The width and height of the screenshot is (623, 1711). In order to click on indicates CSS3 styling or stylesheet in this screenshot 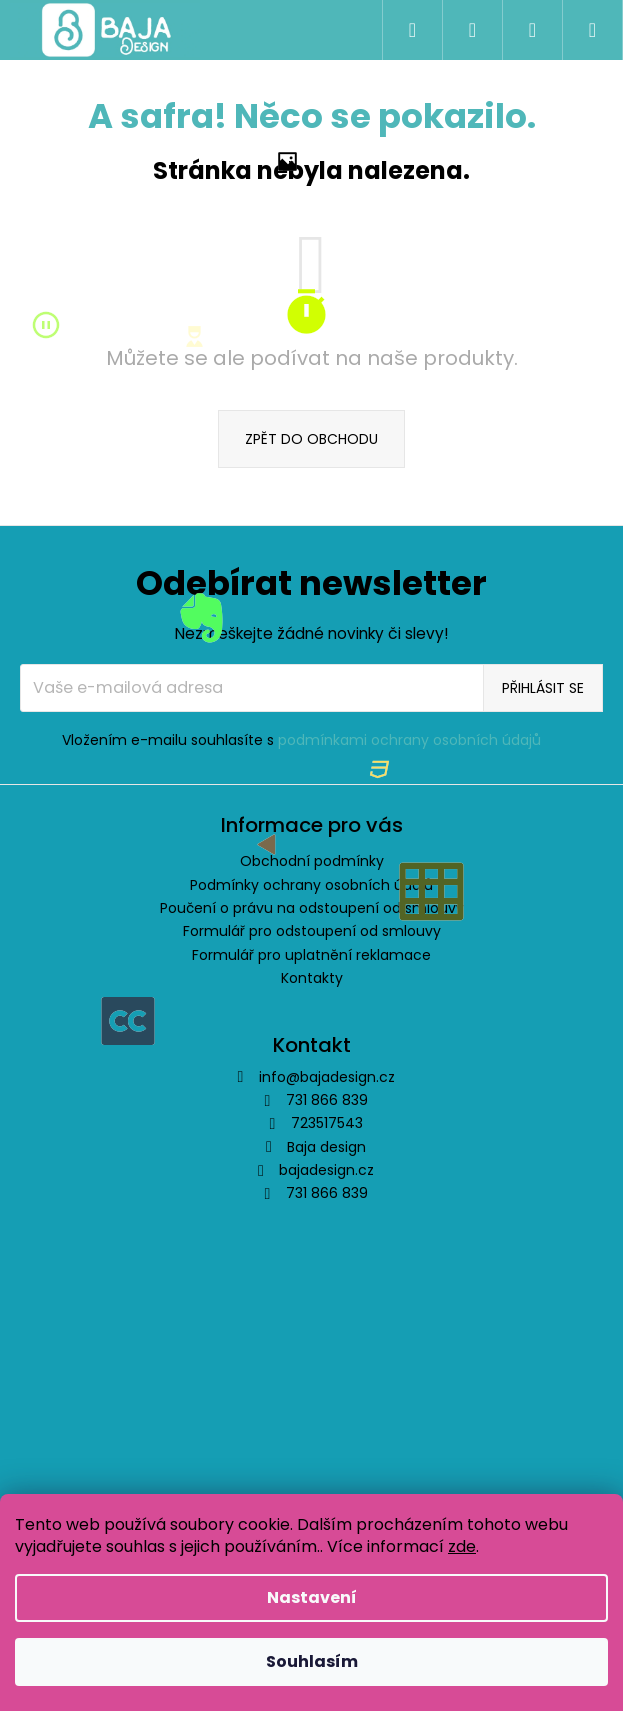, I will do `click(379, 769)`.